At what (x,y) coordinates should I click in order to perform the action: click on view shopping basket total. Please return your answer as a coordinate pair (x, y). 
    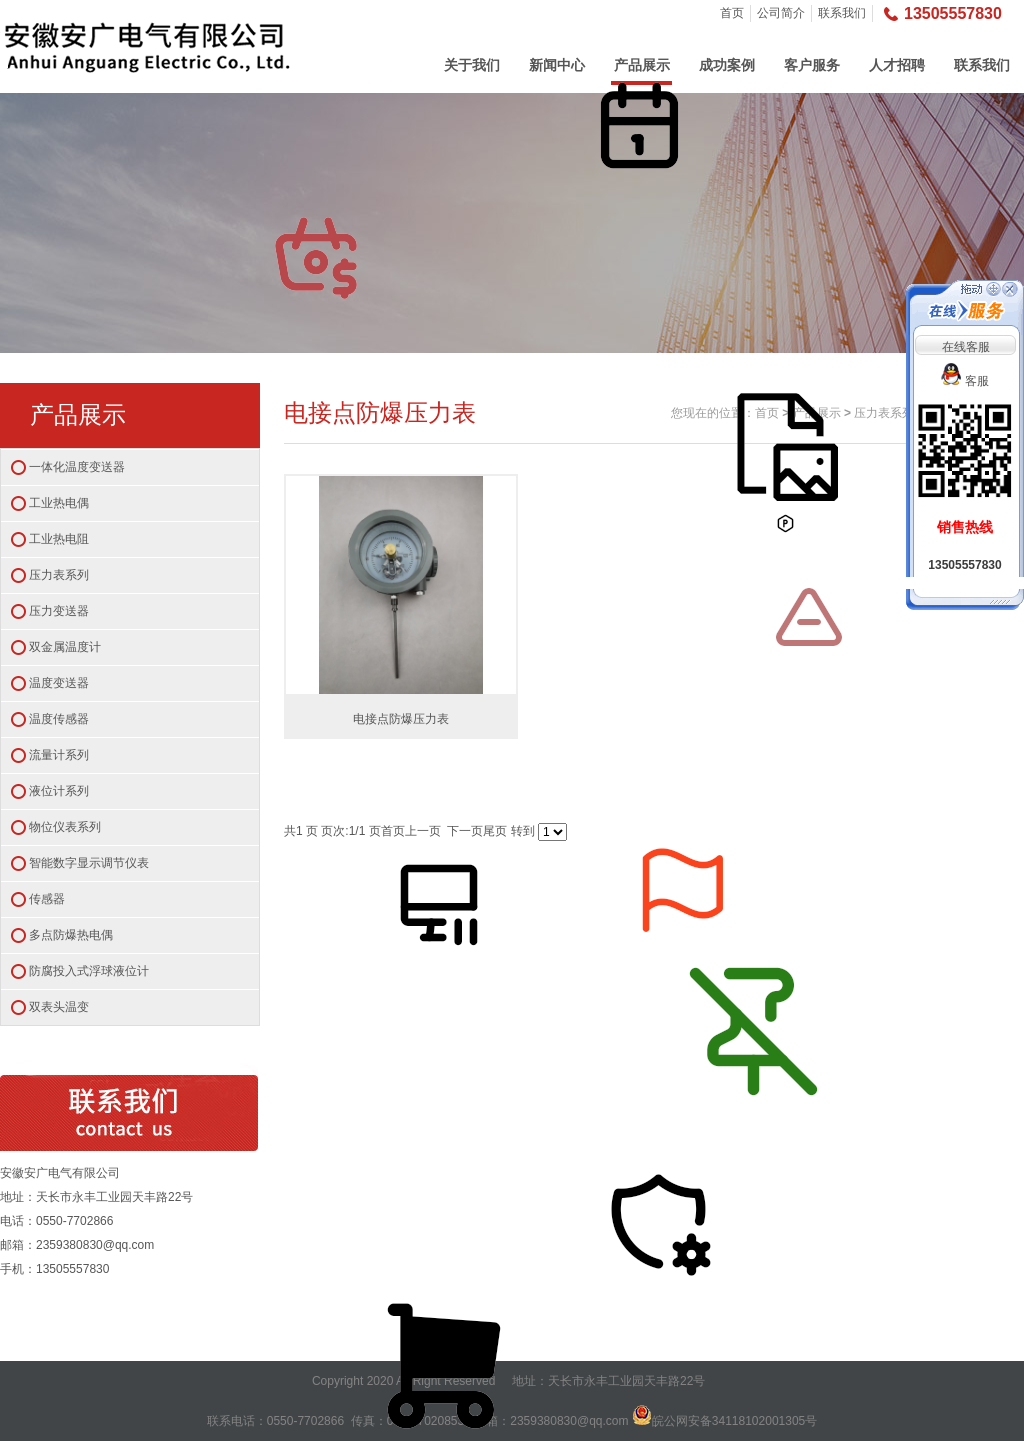
    Looking at the image, I should click on (316, 254).